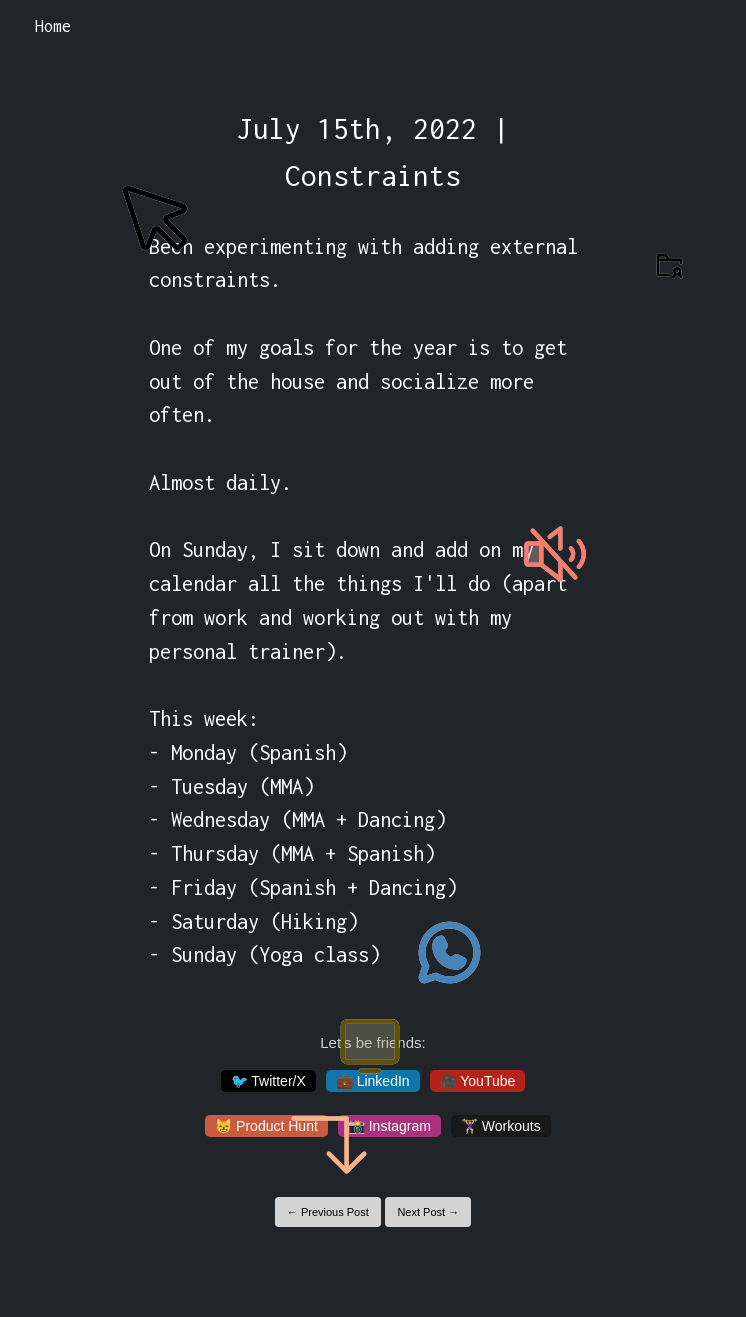 This screenshot has height=1317, width=746. Describe the element at coordinates (449, 952) in the screenshot. I see `open WhatsApp messaging app` at that location.